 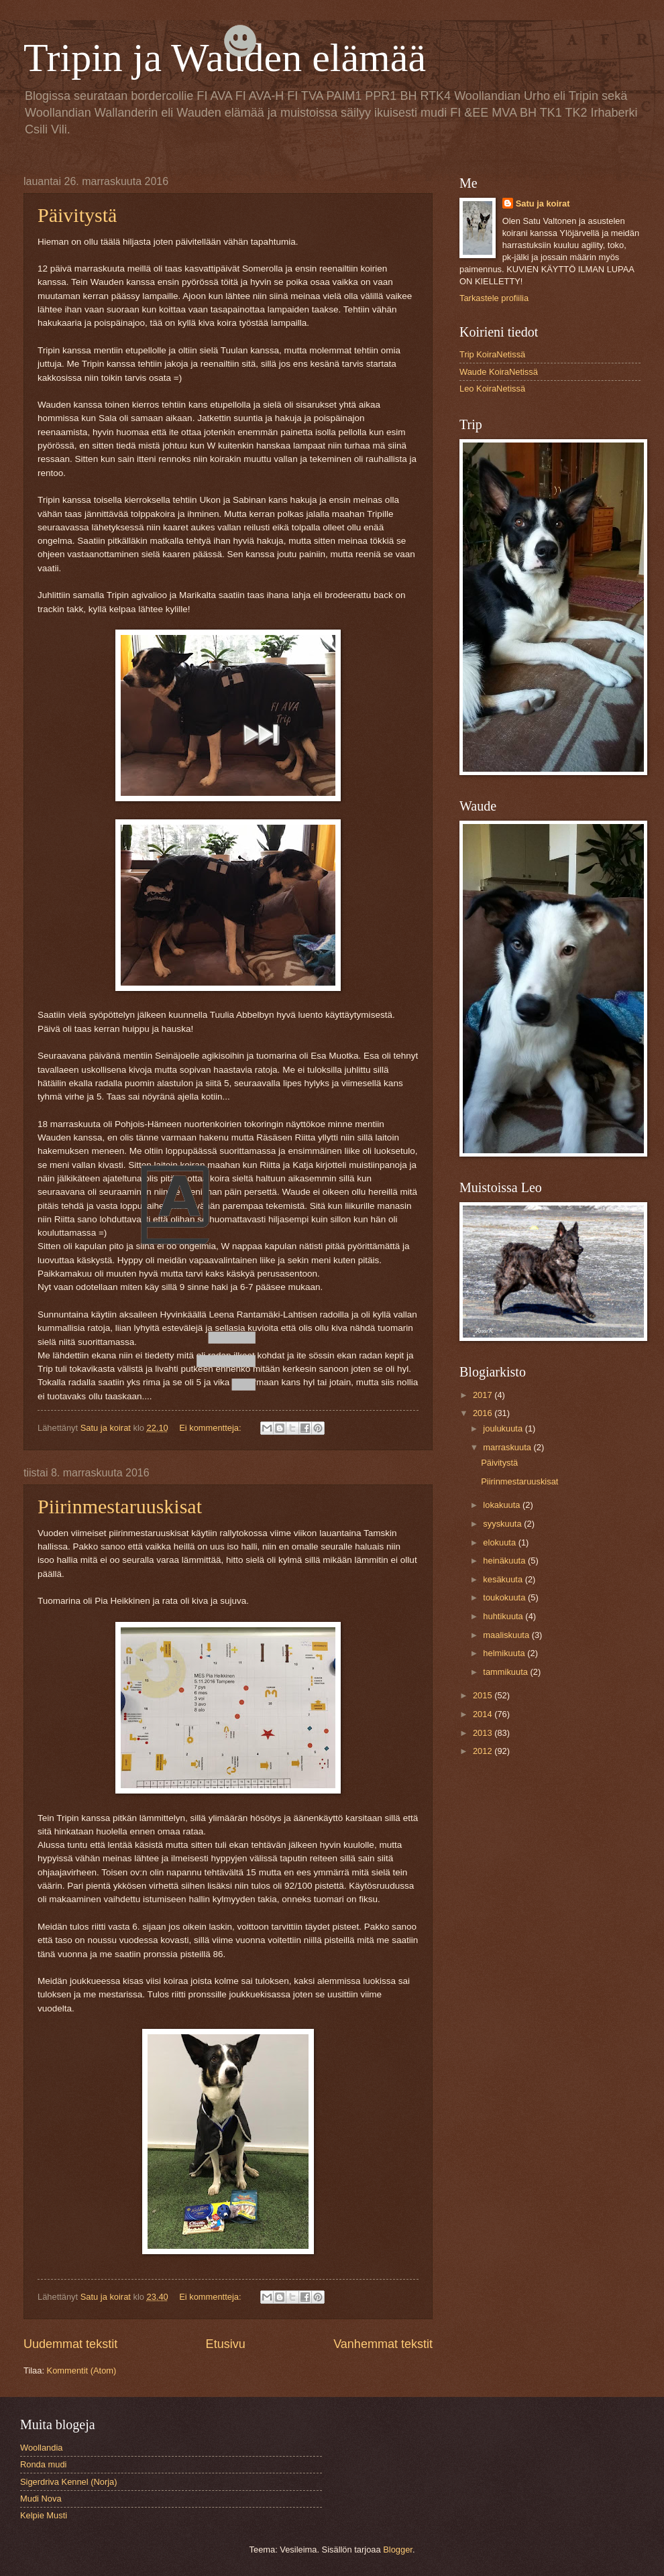 What do you see at coordinates (175, 1205) in the screenshot?
I see `open the dictionary app` at bounding box center [175, 1205].